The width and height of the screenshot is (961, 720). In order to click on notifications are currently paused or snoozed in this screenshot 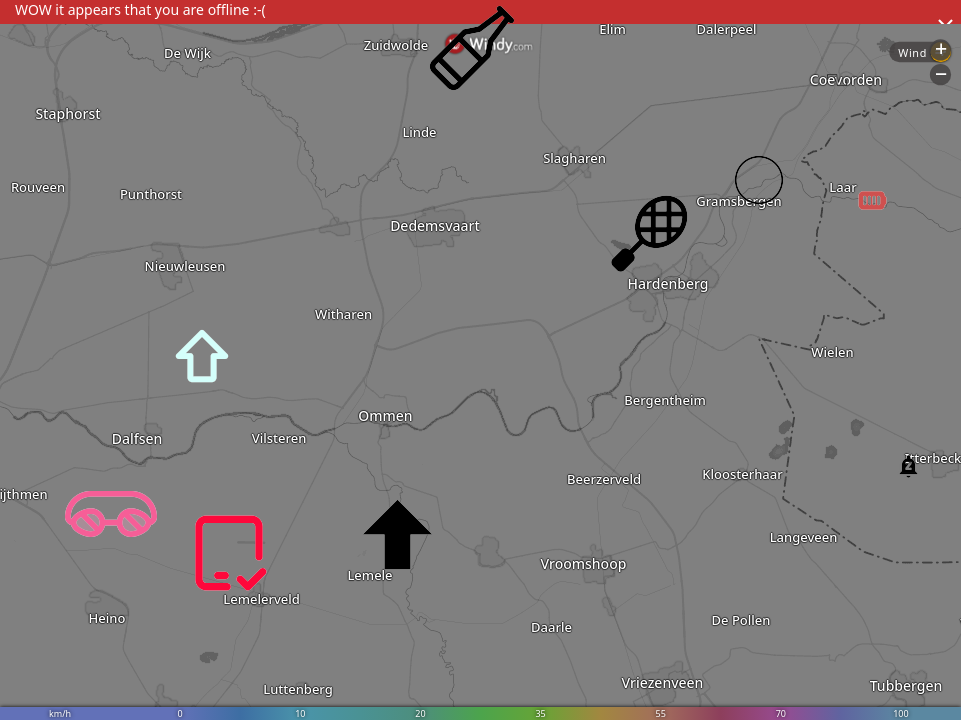, I will do `click(908, 466)`.